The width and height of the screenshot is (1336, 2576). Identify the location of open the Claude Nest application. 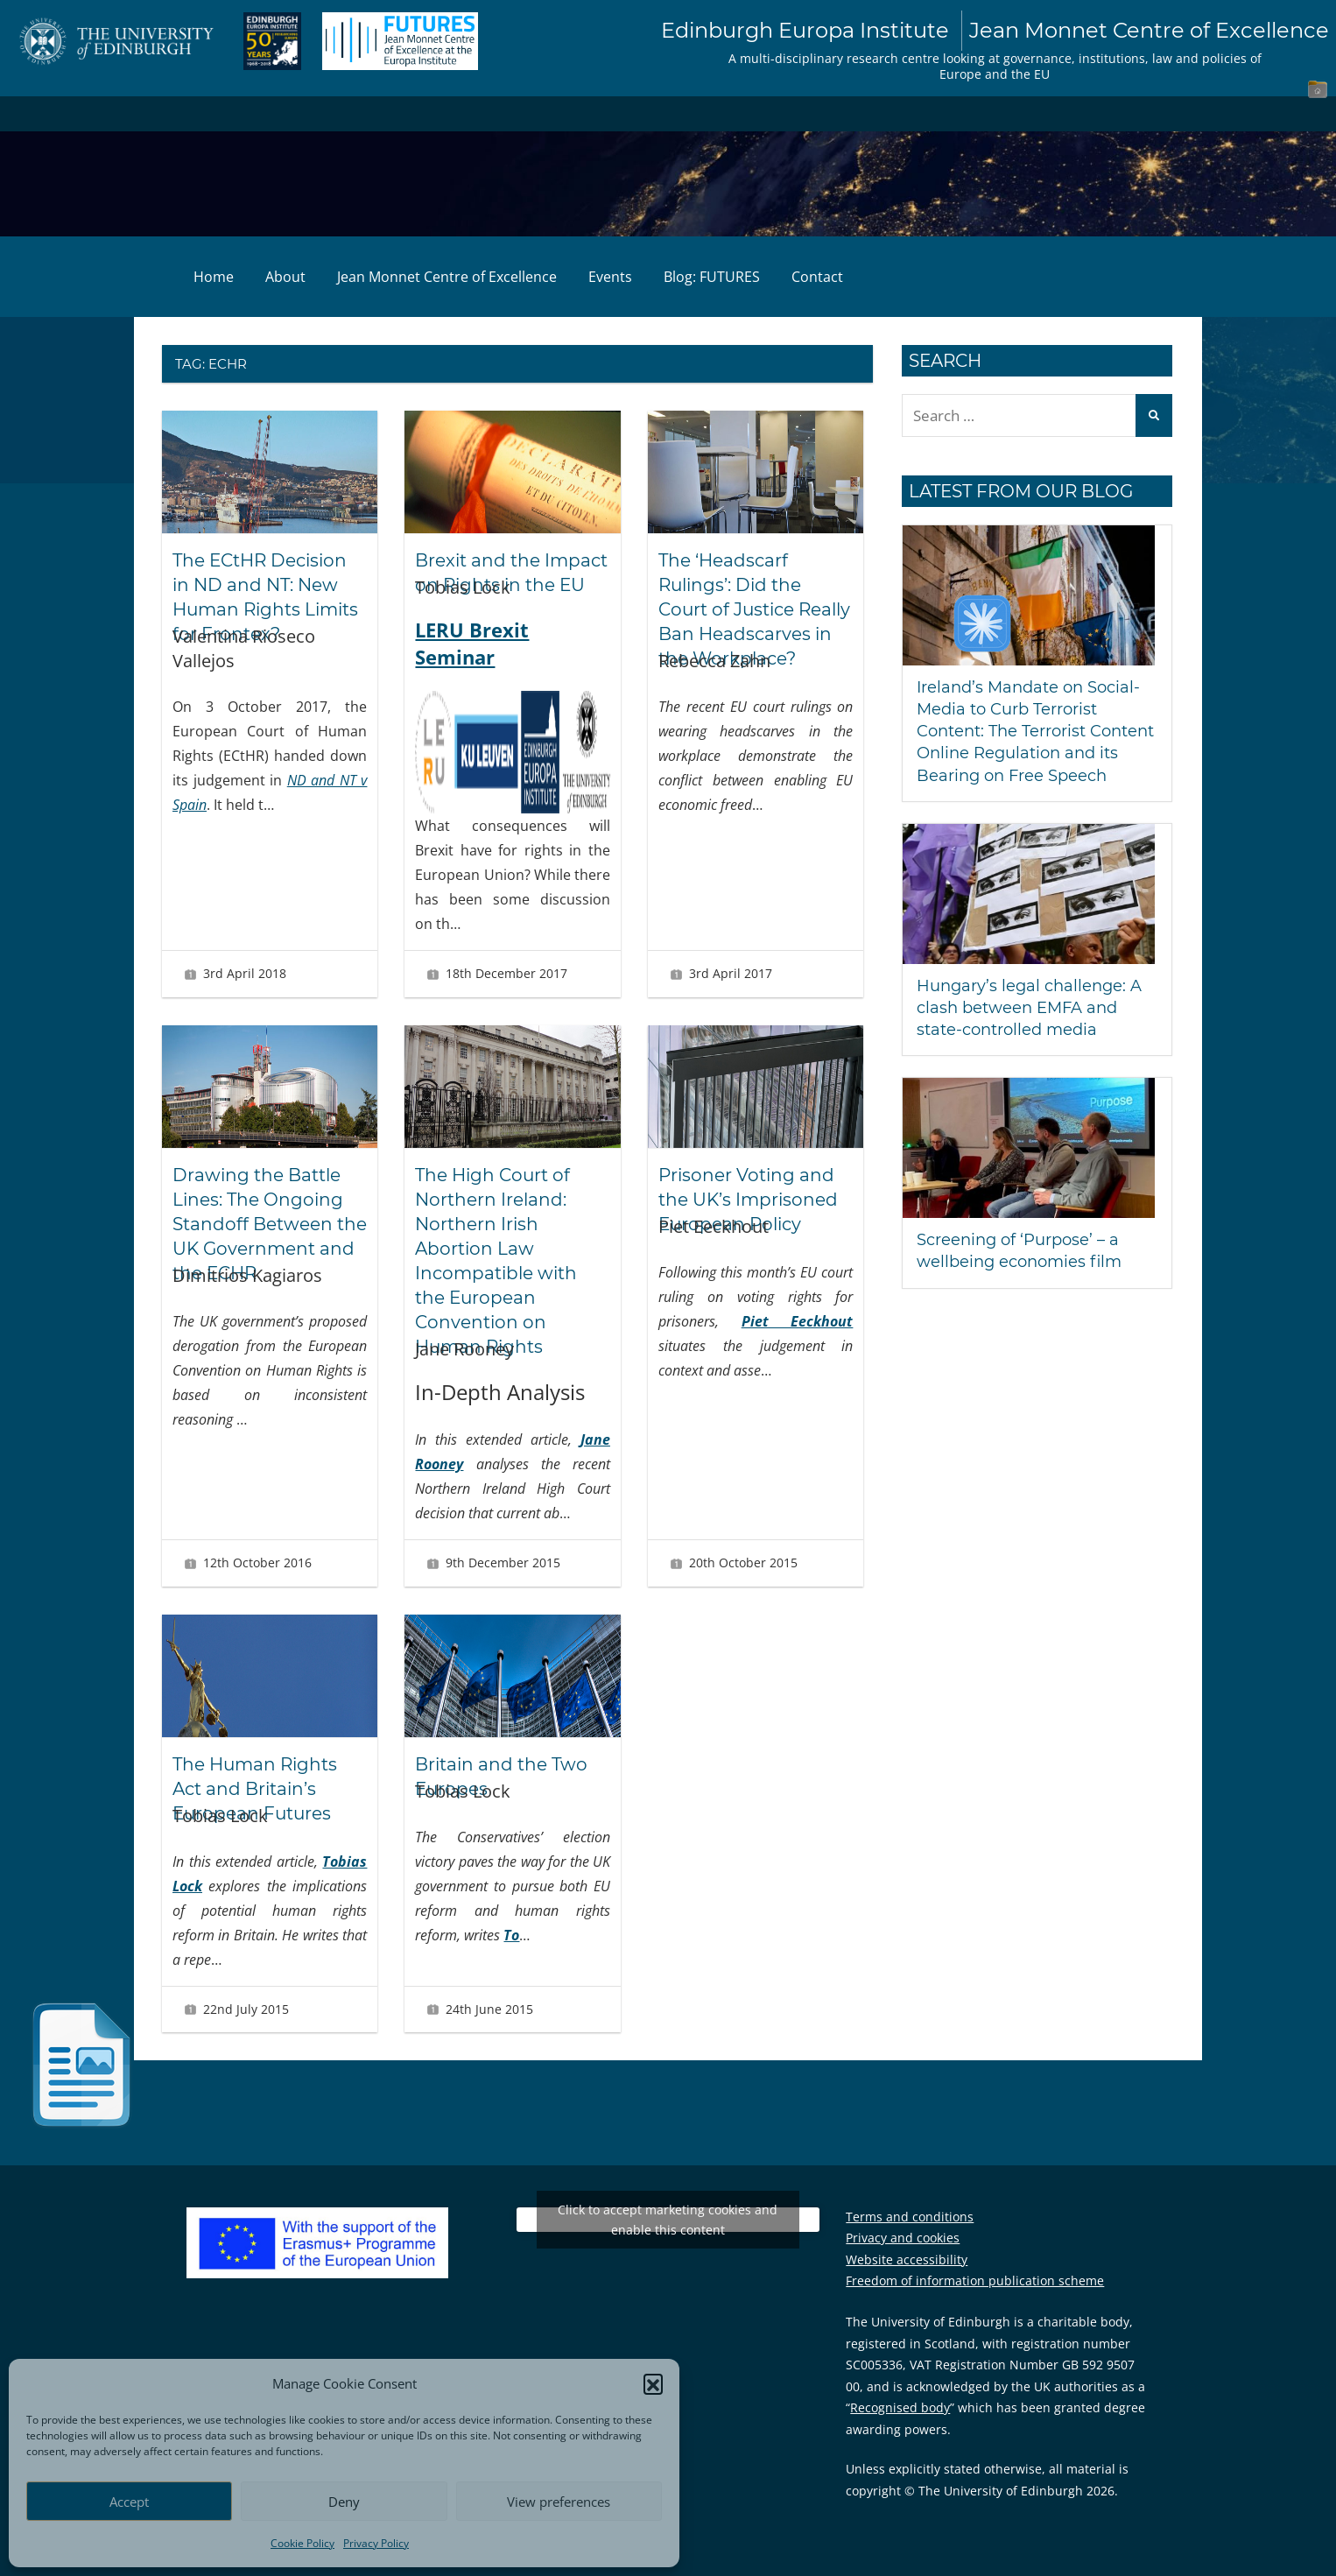
(982, 623).